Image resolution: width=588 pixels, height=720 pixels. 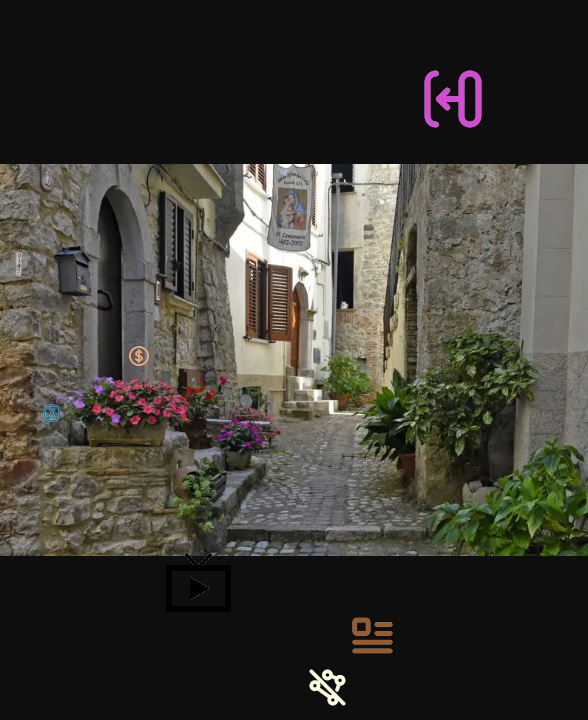 What do you see at coordinates (139, 356) in the screenshot?
I see `view account balance or financial information` at bounding box center [139, 356].